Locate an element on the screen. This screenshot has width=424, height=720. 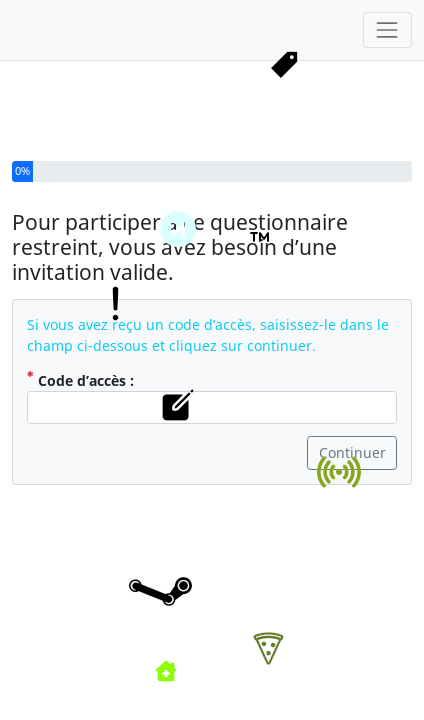
view or apply tags to an item is located at coordinates (284, 64).